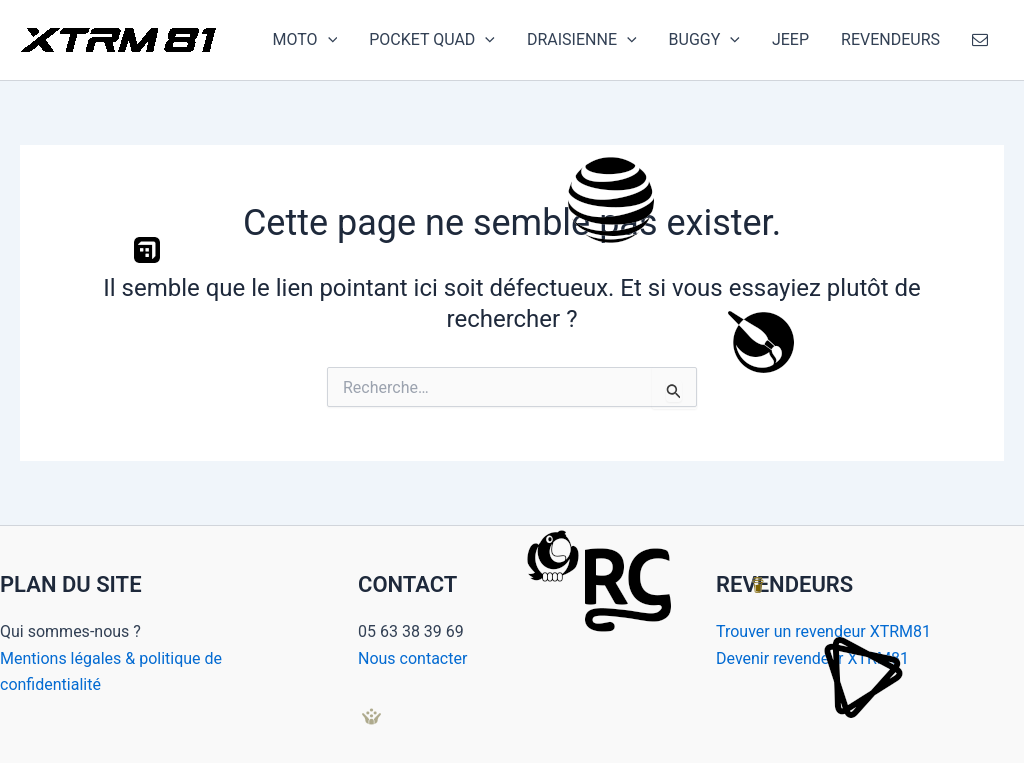 The height and width of the screenshot is (763, 1024). I want to click on open CiviCRM application, so click(863, 677).